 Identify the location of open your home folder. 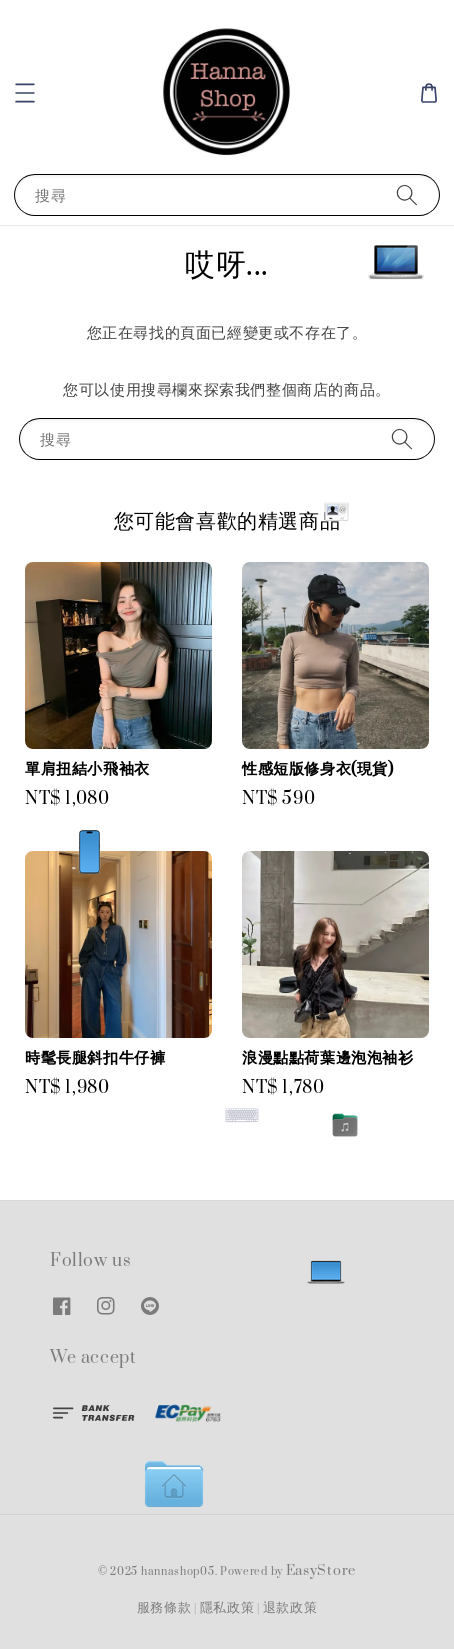
(174, 1484).